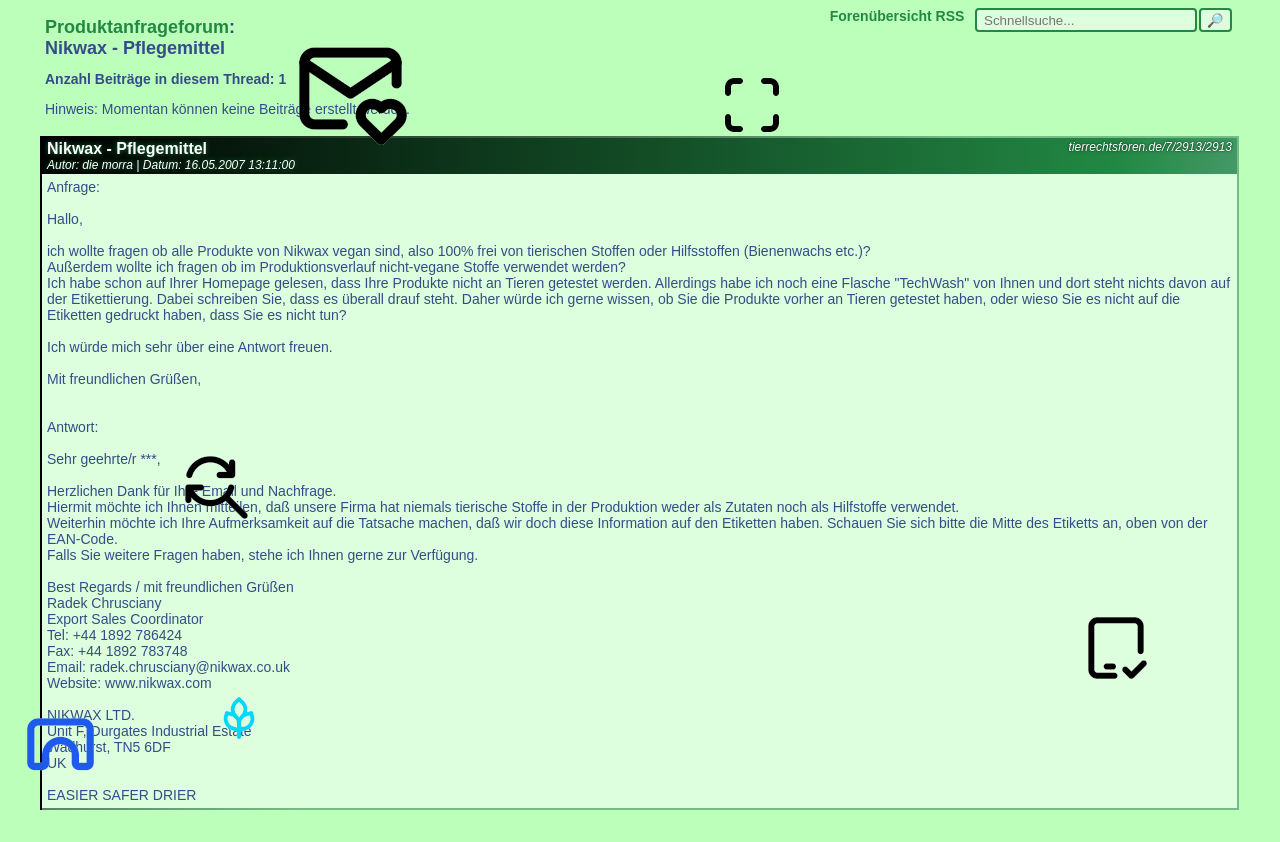  What do you see at coordinates (350, 88) in the screenshot?
I see `view favorite or loved emails` at bounding box center [350, 88].